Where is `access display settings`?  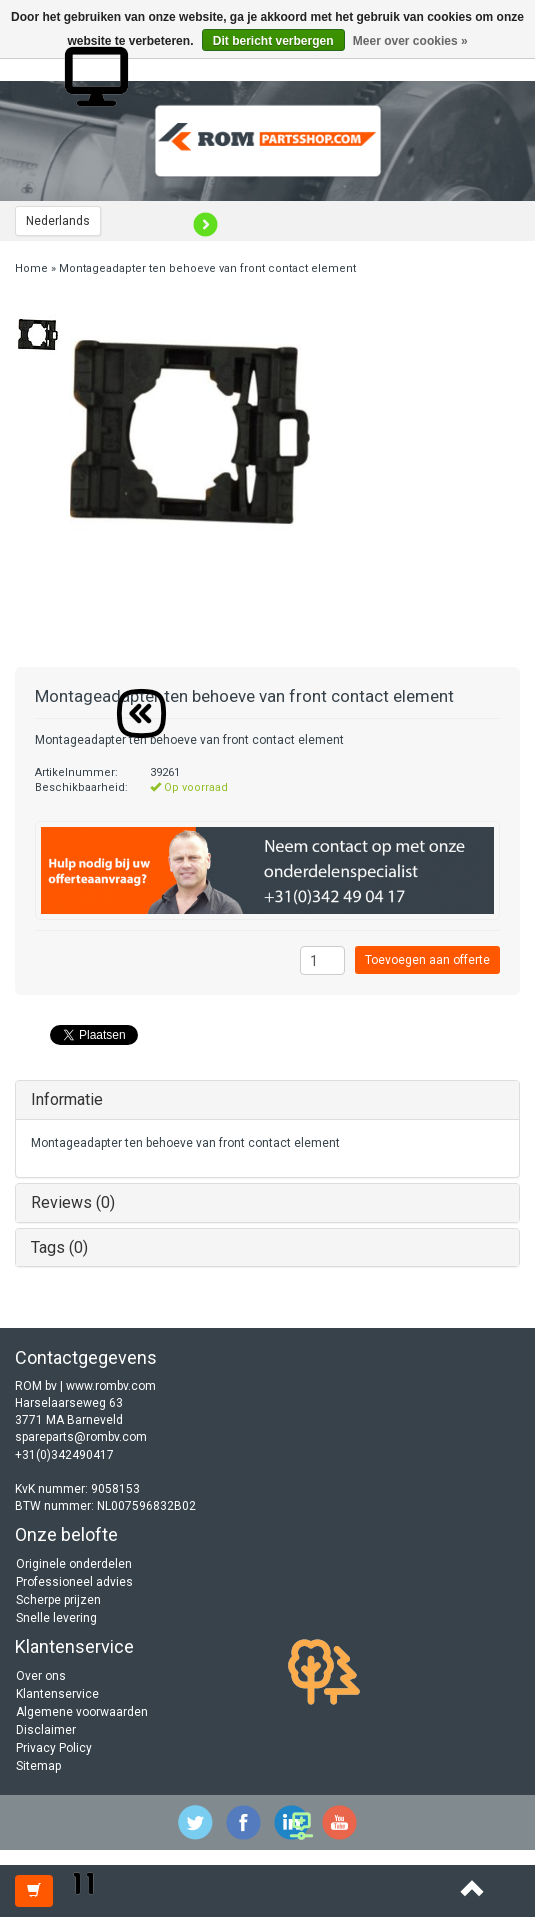 access display settings is located at coordinates (96, 74).